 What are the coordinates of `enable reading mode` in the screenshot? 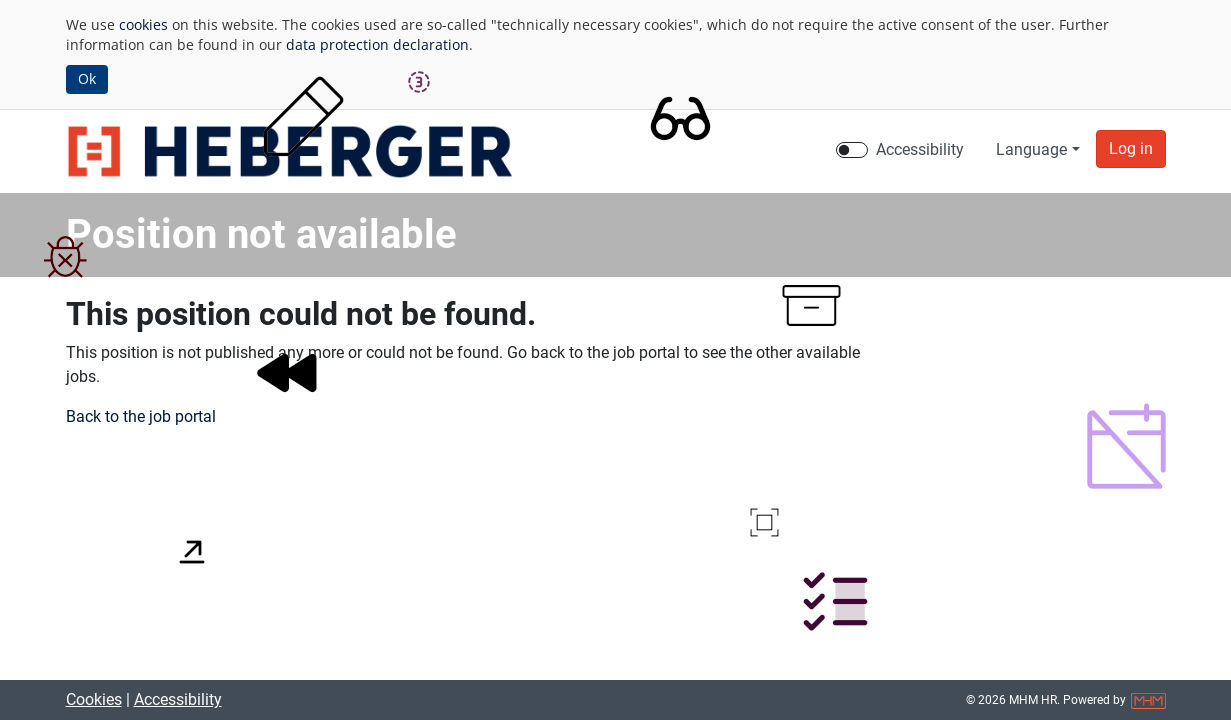 It's located at (680, 118).